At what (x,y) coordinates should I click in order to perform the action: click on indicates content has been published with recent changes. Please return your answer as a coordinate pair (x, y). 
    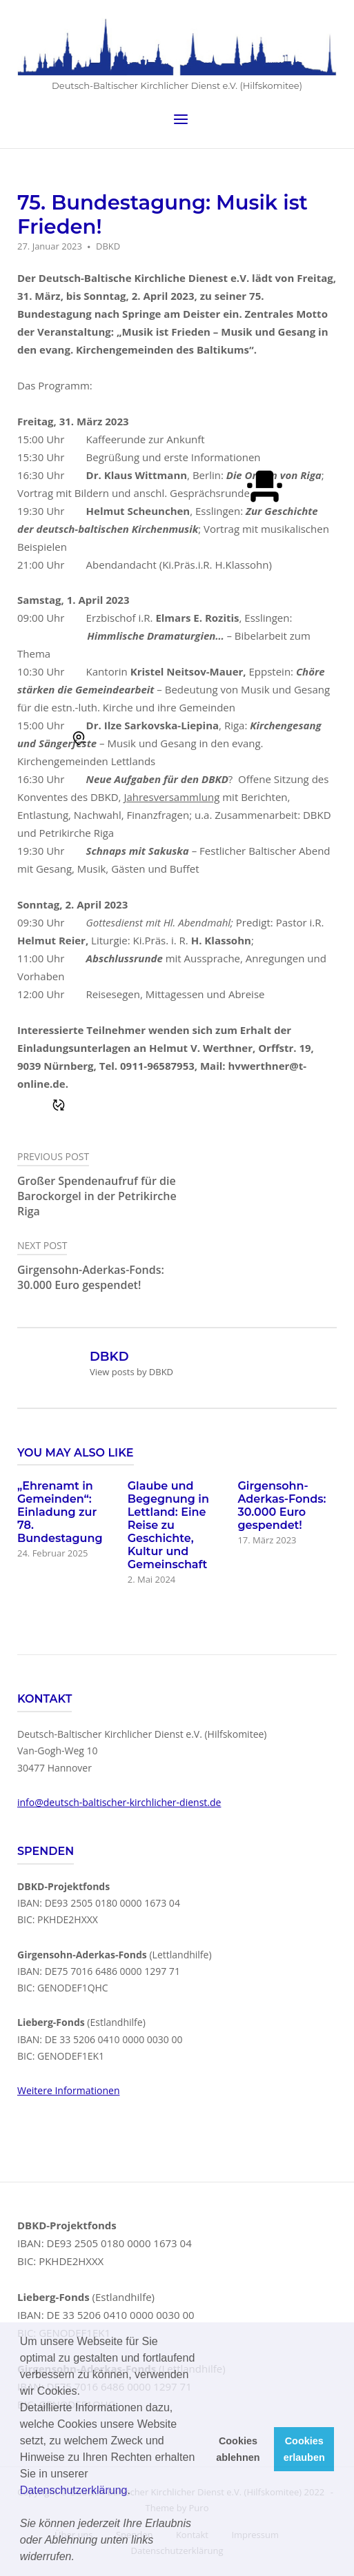
    Looking at the image, I should click on (59, 1105).